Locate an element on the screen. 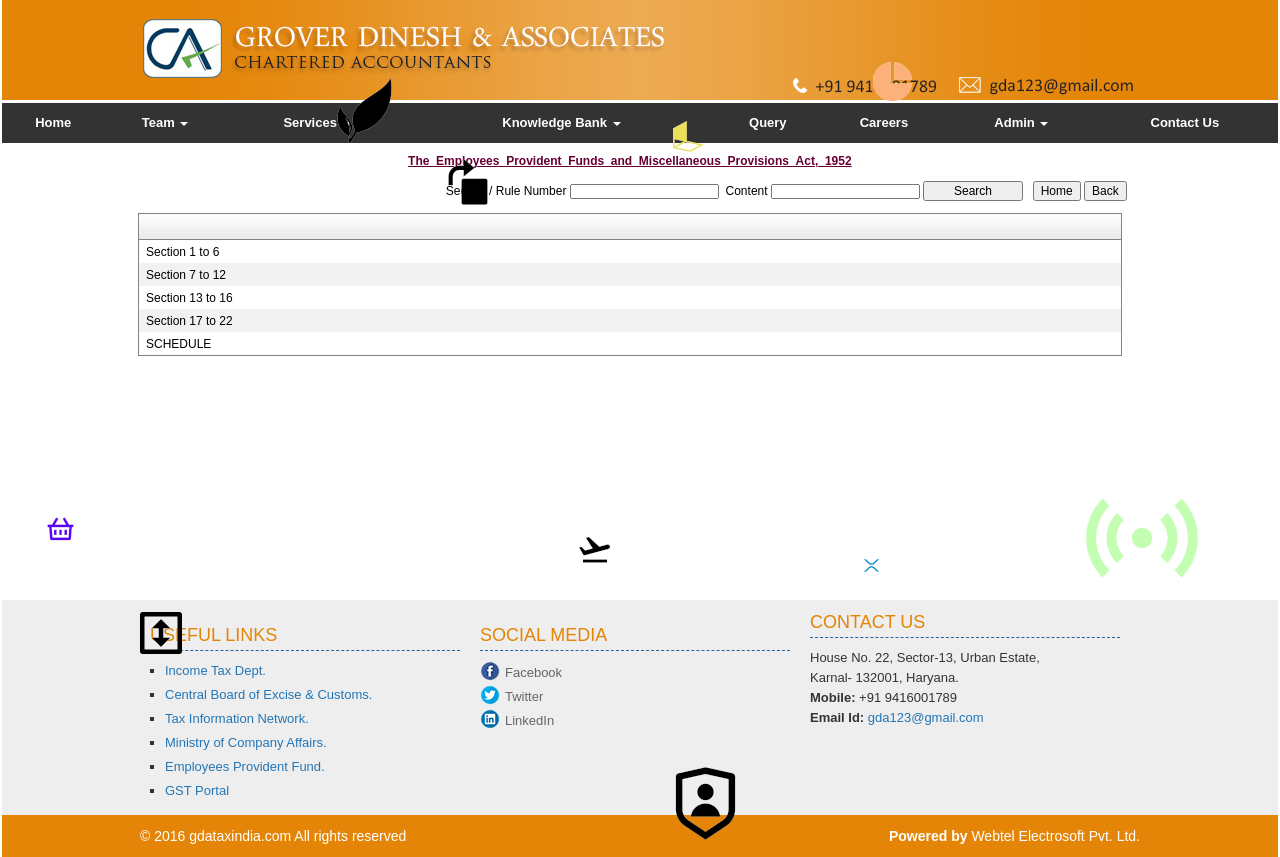 The width and height of the screenshot is (1280, 857). view analytics or statistics breakdown is located at coordinates (892, 81).